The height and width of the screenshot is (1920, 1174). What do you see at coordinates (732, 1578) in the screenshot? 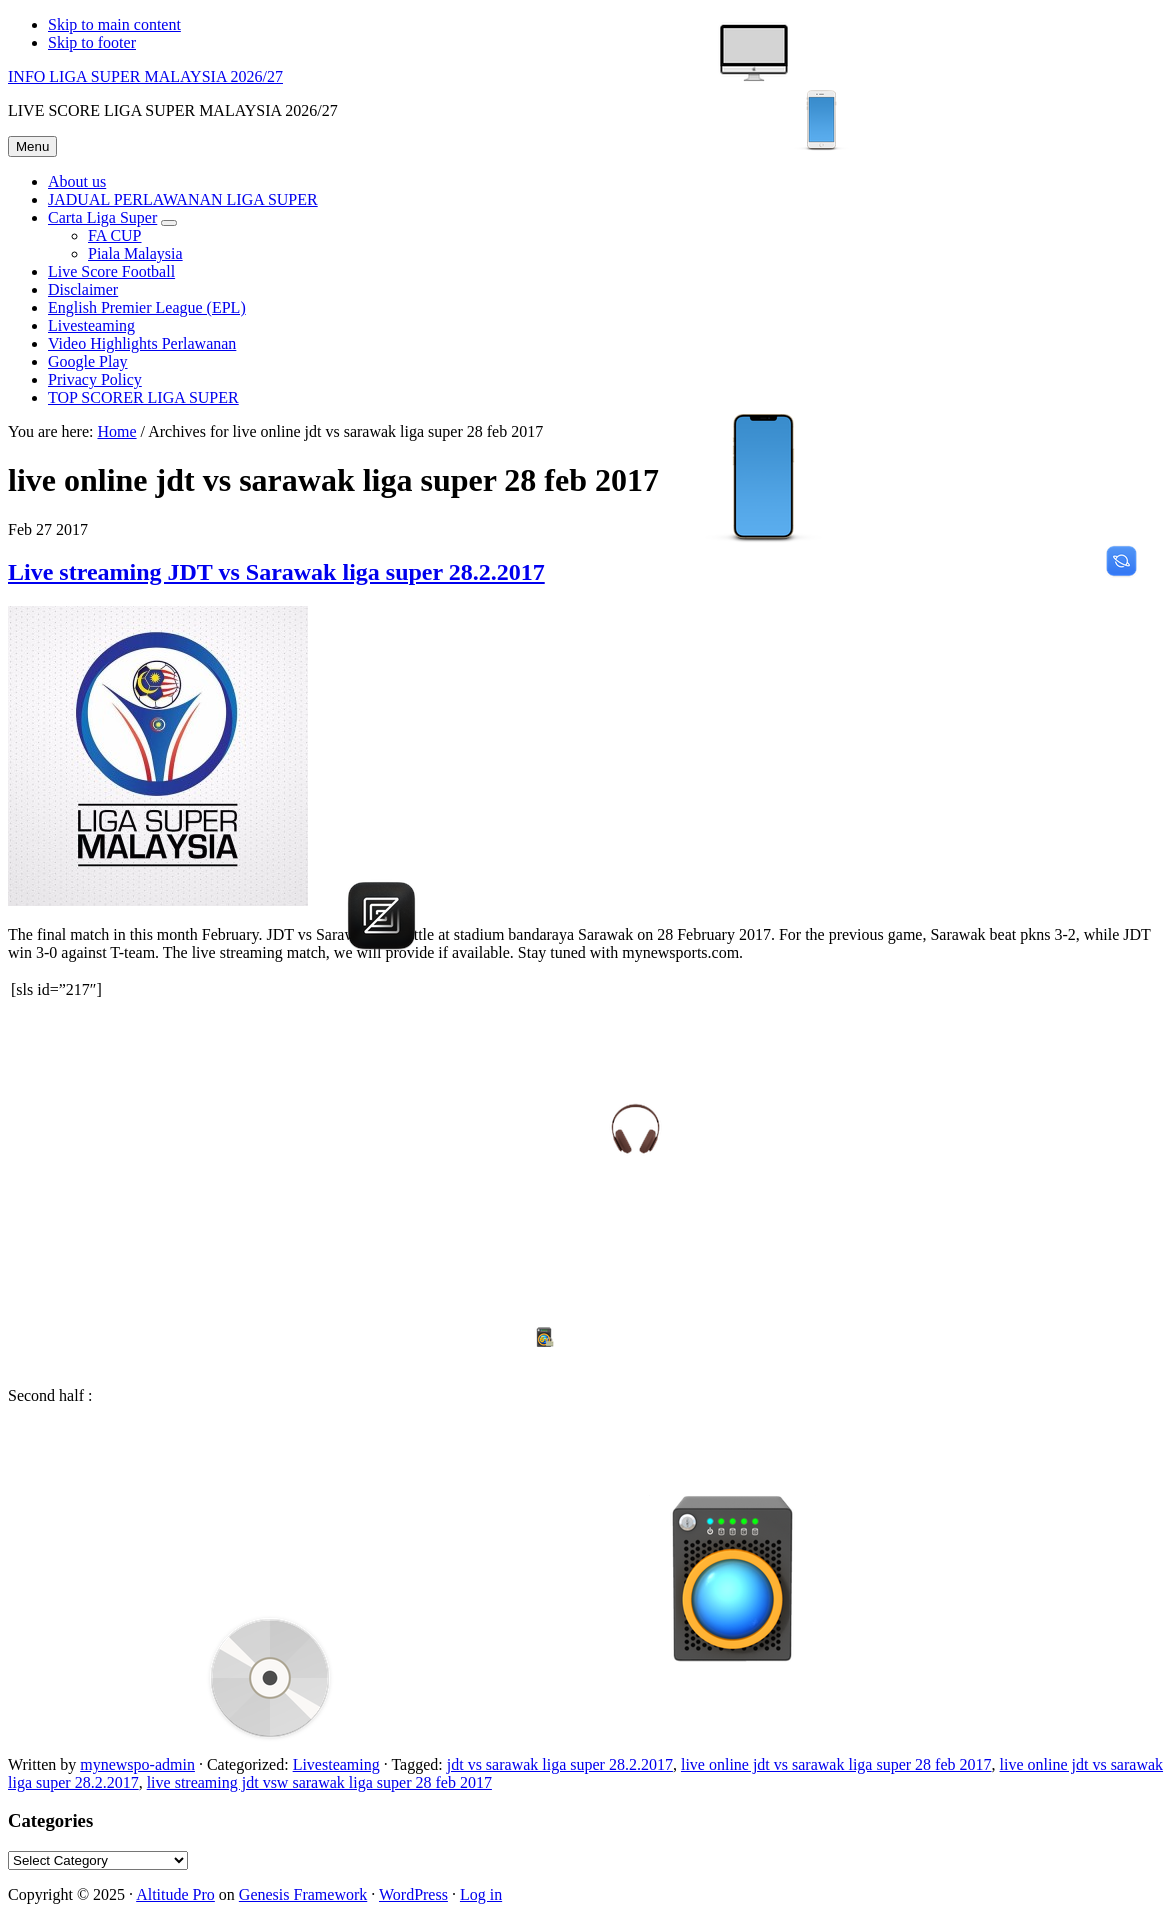
I see `indicates a non-RAID storage device or single drive` at bounding box center [732, 1578].